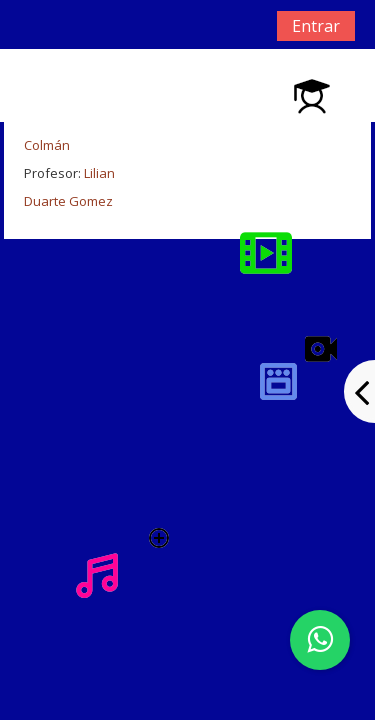 This screenshot has height=720, width=375. Describe the element at coordinates (99, 576) in the screenshot. I see `access music library or audio files` at that location.